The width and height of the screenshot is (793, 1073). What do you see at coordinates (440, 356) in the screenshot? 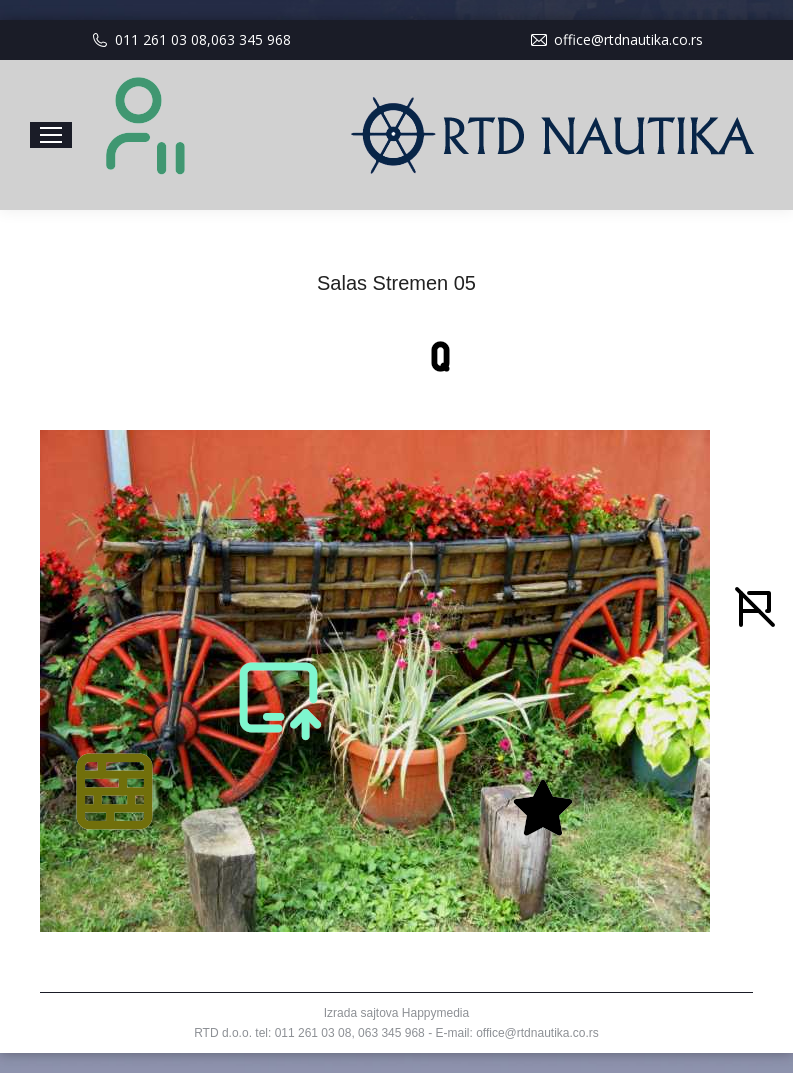
I see `indicates a label or category starting with "q"` at bounding box center [440, 356].